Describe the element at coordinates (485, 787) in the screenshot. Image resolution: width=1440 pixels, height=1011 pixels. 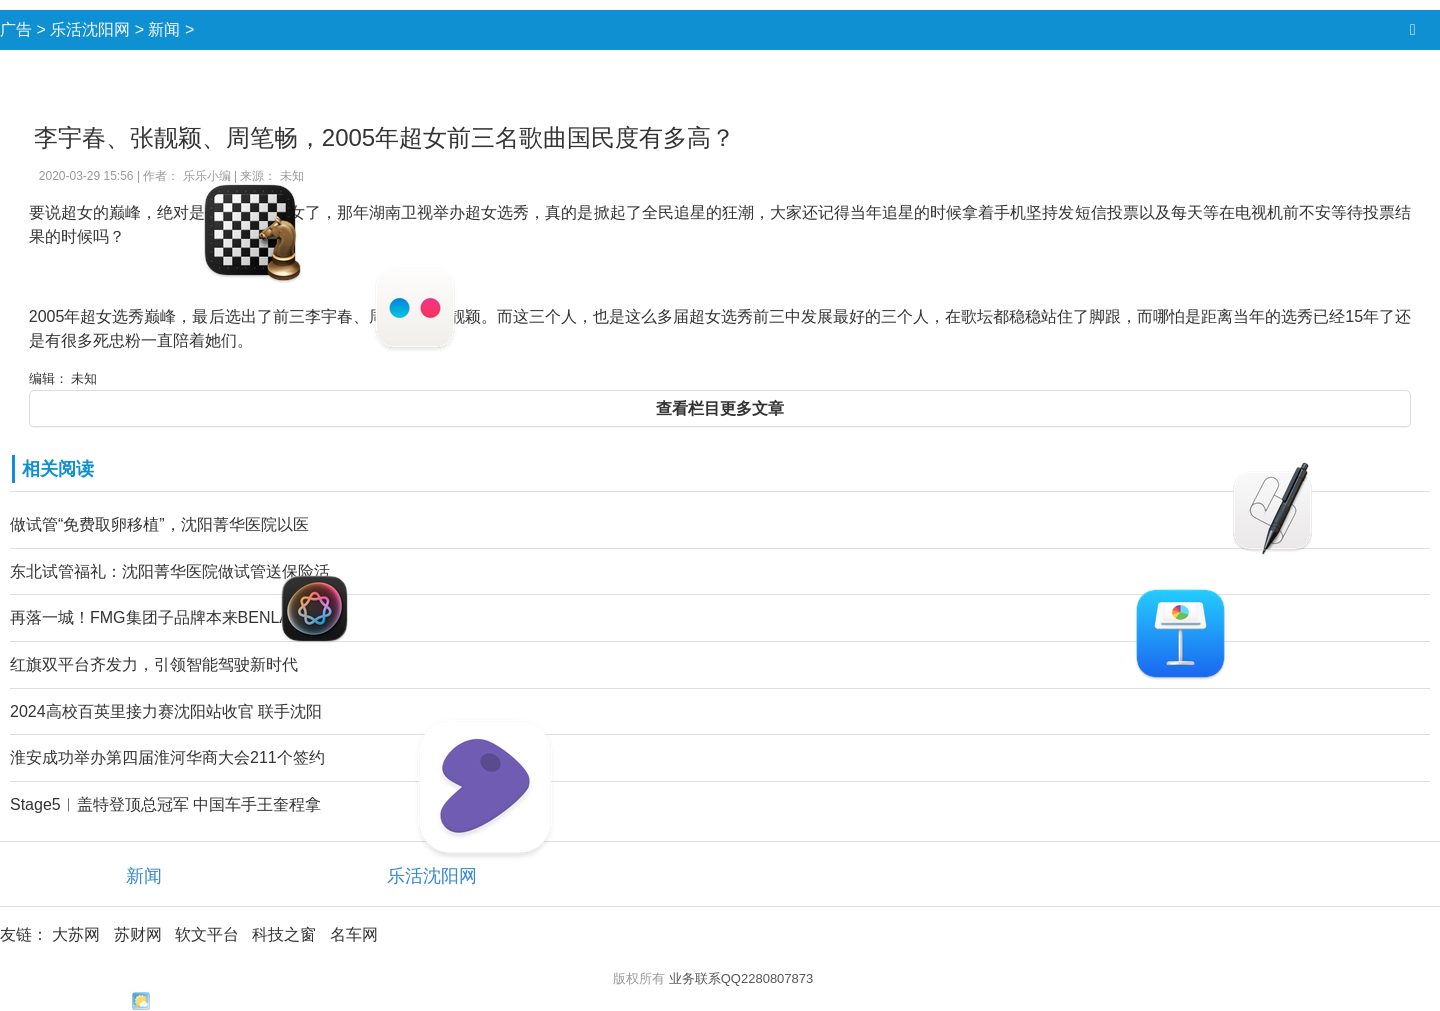
I see `open gentoo linux application` at that location.